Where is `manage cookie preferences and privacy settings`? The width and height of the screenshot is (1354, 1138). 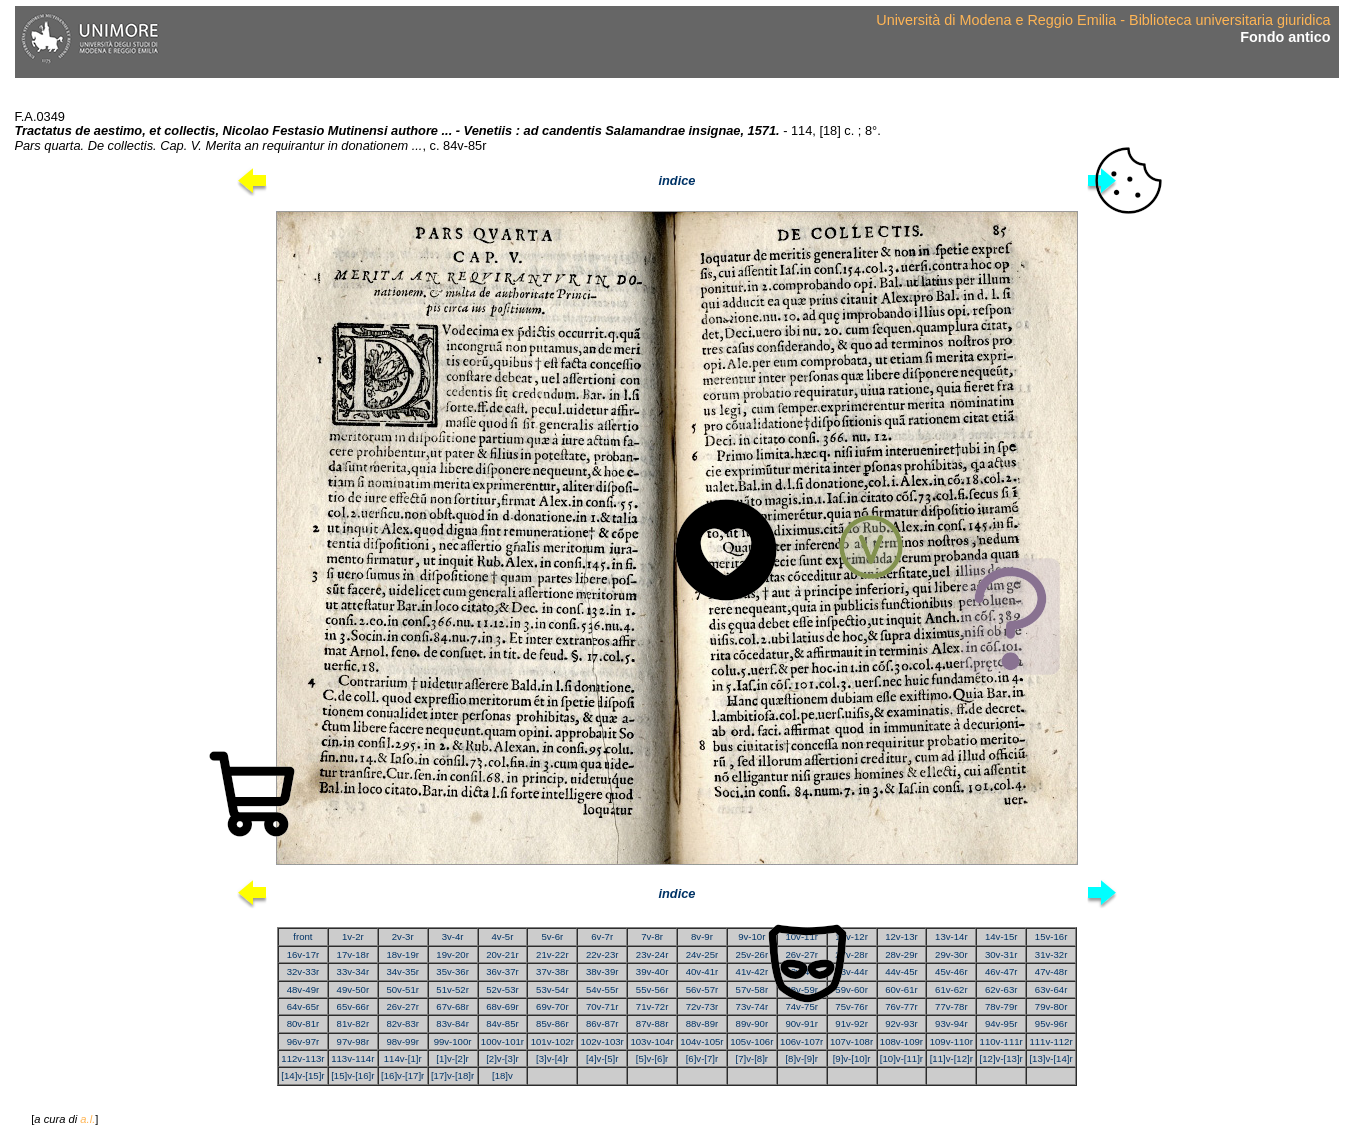 manage cookie preferences and privacy settings is located at coordinates (1128, 180).